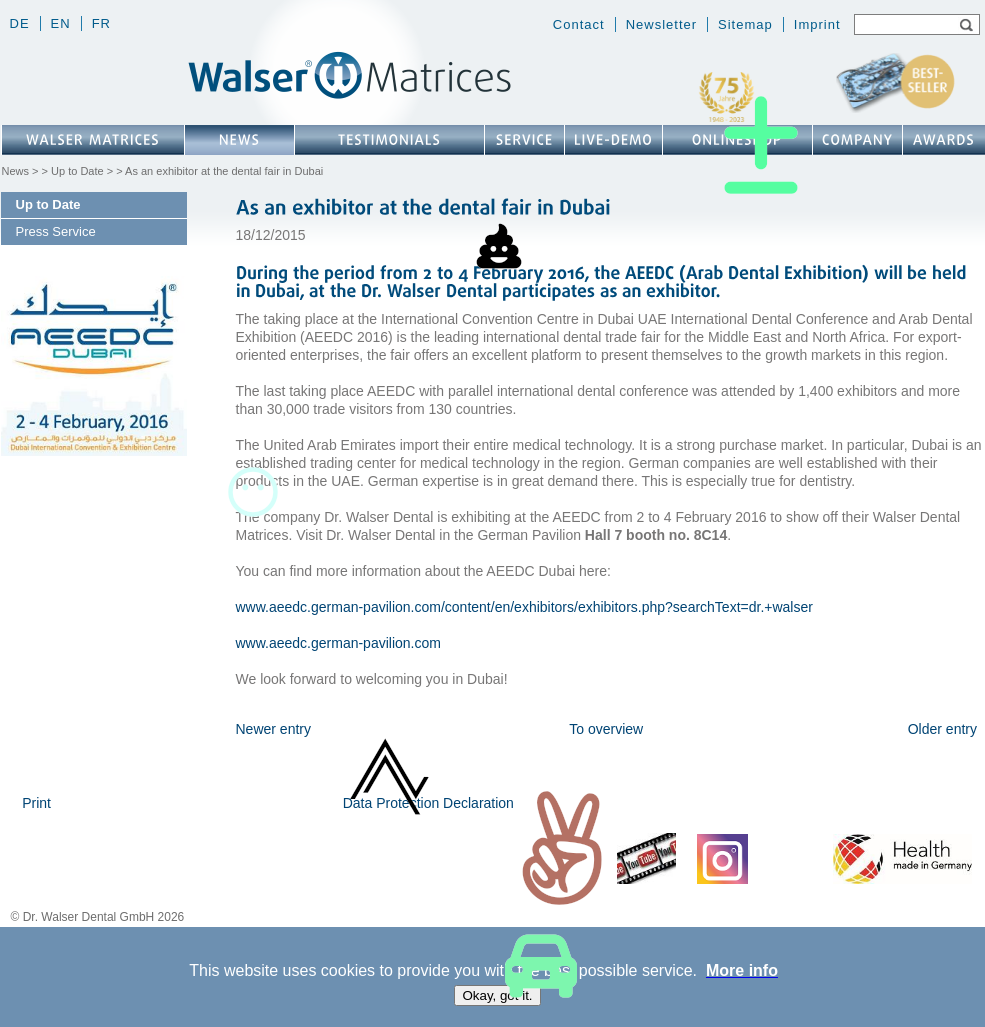  I want to click on think peaks brand logo, so click(389, 776).